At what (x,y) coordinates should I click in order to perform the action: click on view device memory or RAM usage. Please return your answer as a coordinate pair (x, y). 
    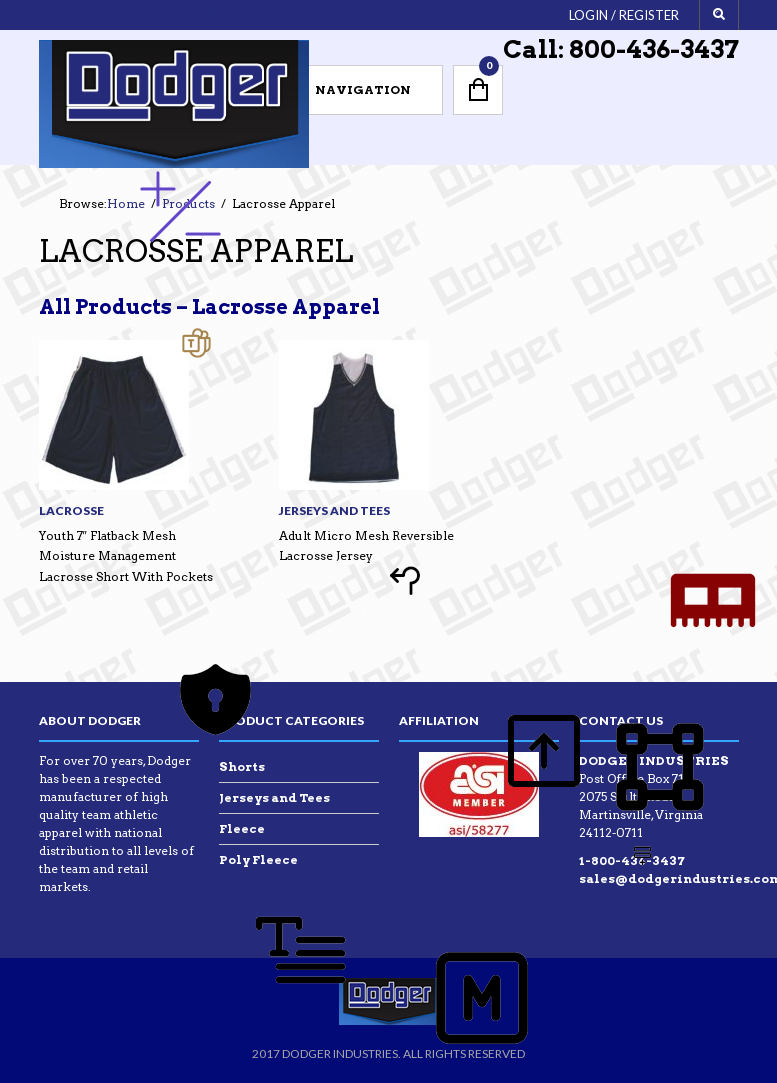
    Looking at the image, I should click on (713, 599).